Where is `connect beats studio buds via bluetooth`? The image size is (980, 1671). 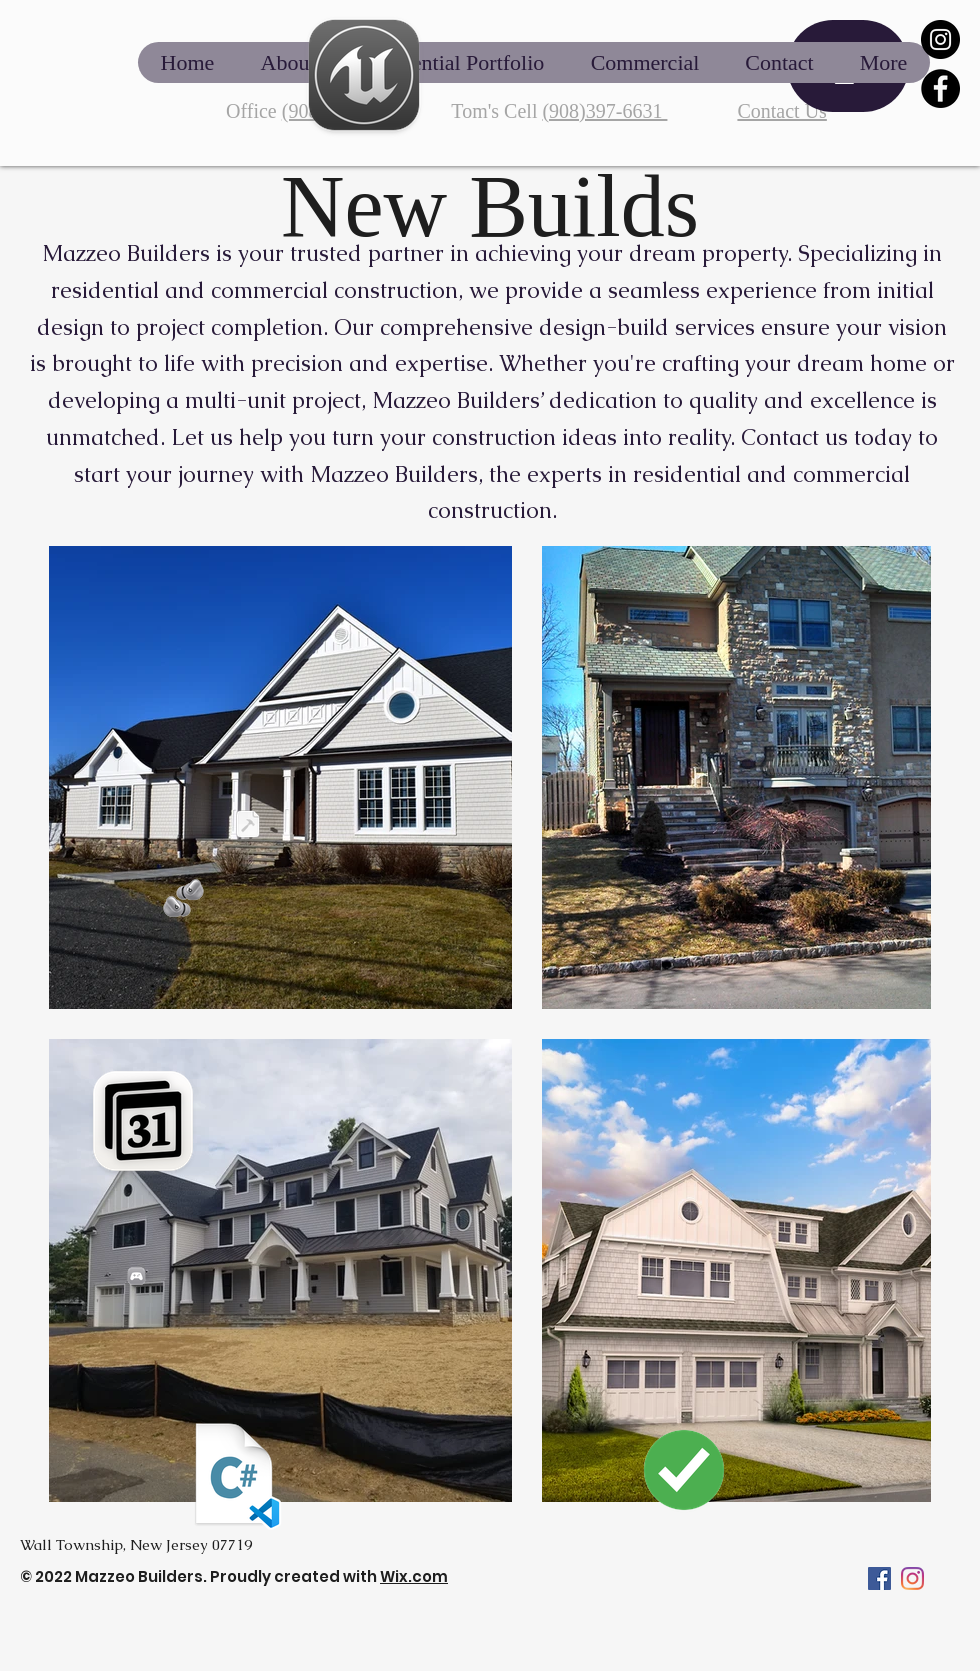 connect beats studio buds via bluetooth is located at coordinates (183, 898).